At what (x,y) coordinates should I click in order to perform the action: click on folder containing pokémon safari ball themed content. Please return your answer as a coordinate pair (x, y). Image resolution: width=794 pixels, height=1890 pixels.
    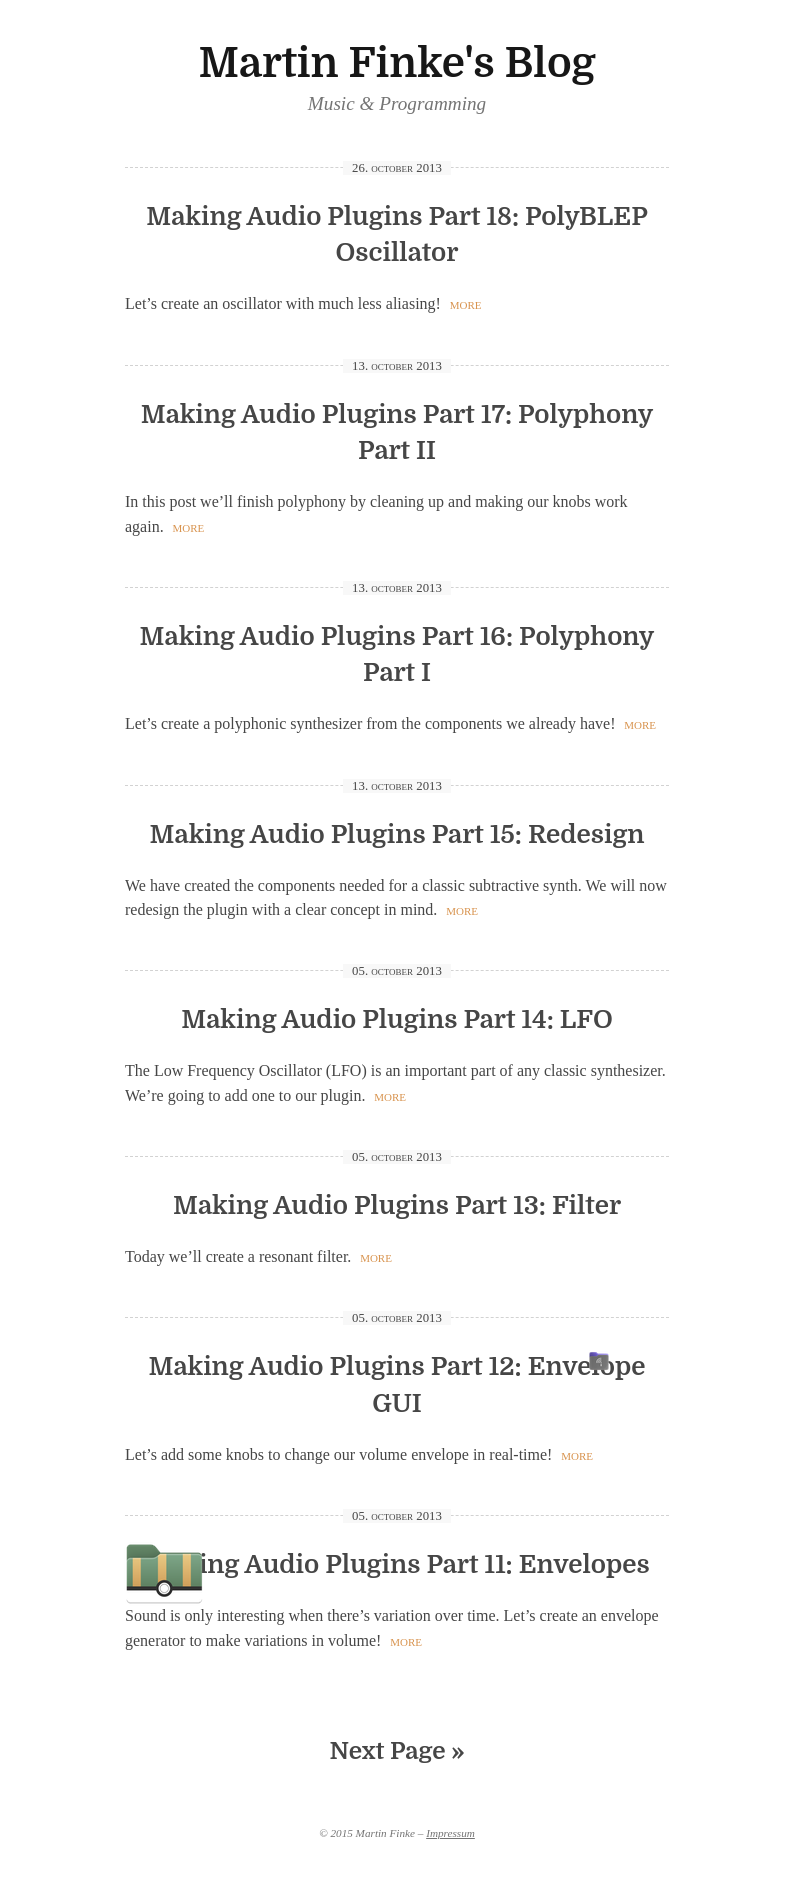
    Looking at the image, I should click on (164, 1576).